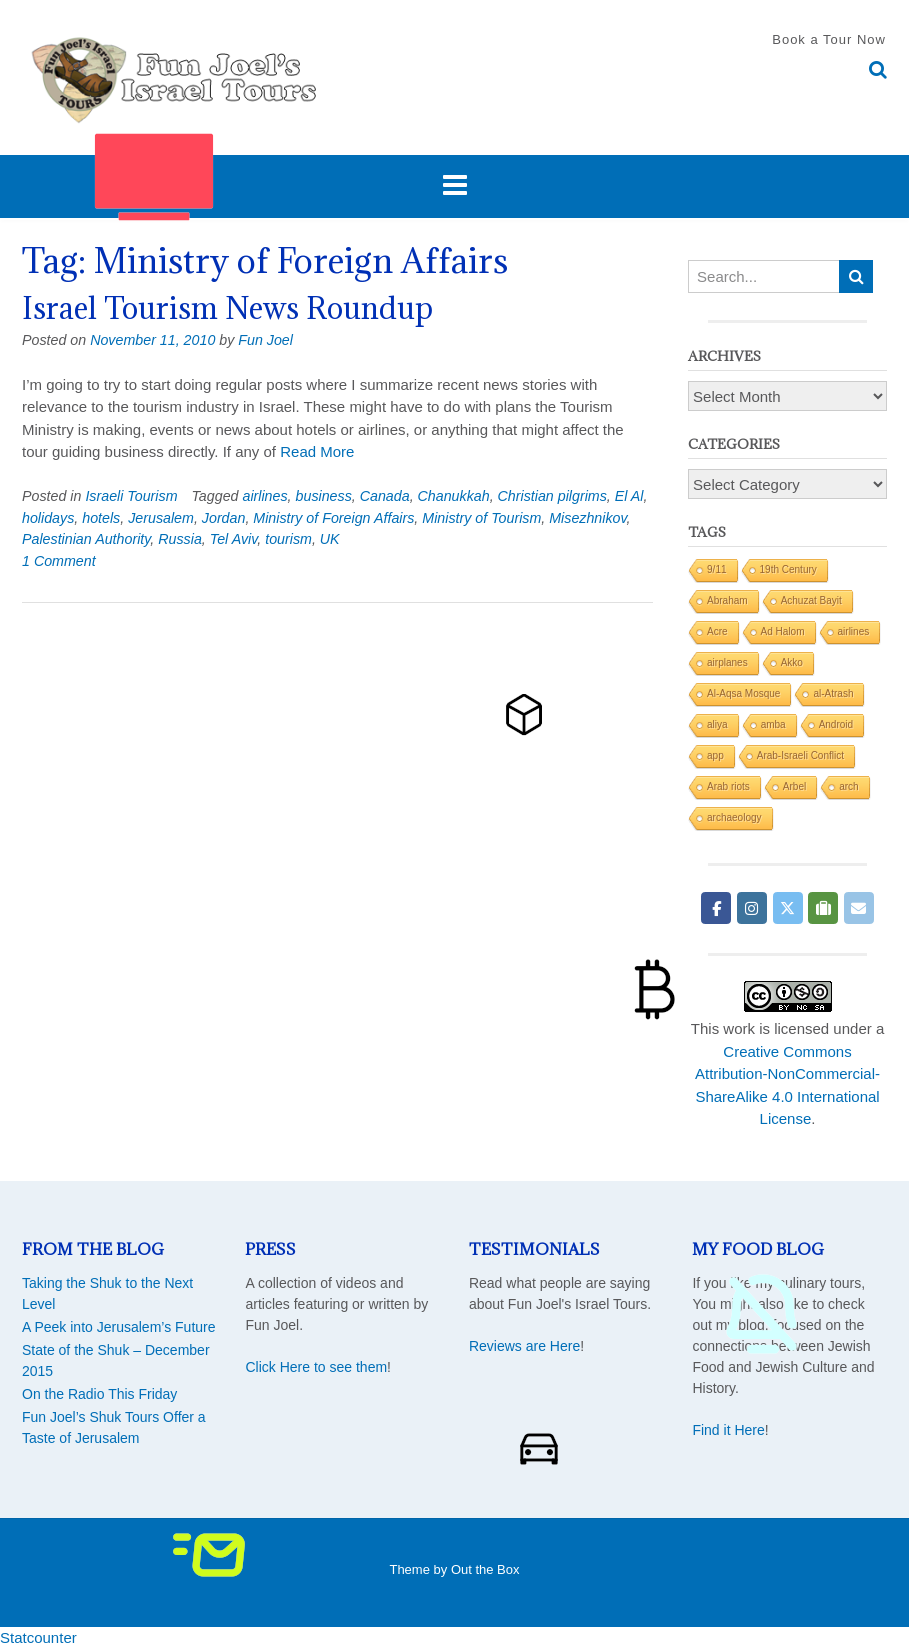 Image resolution: width=909 pixels, height=1650 pixels. What do you see at coordinates (763, 1314) in the screenshot?
I see `mute notifications` at bounding box center [763, 1314].